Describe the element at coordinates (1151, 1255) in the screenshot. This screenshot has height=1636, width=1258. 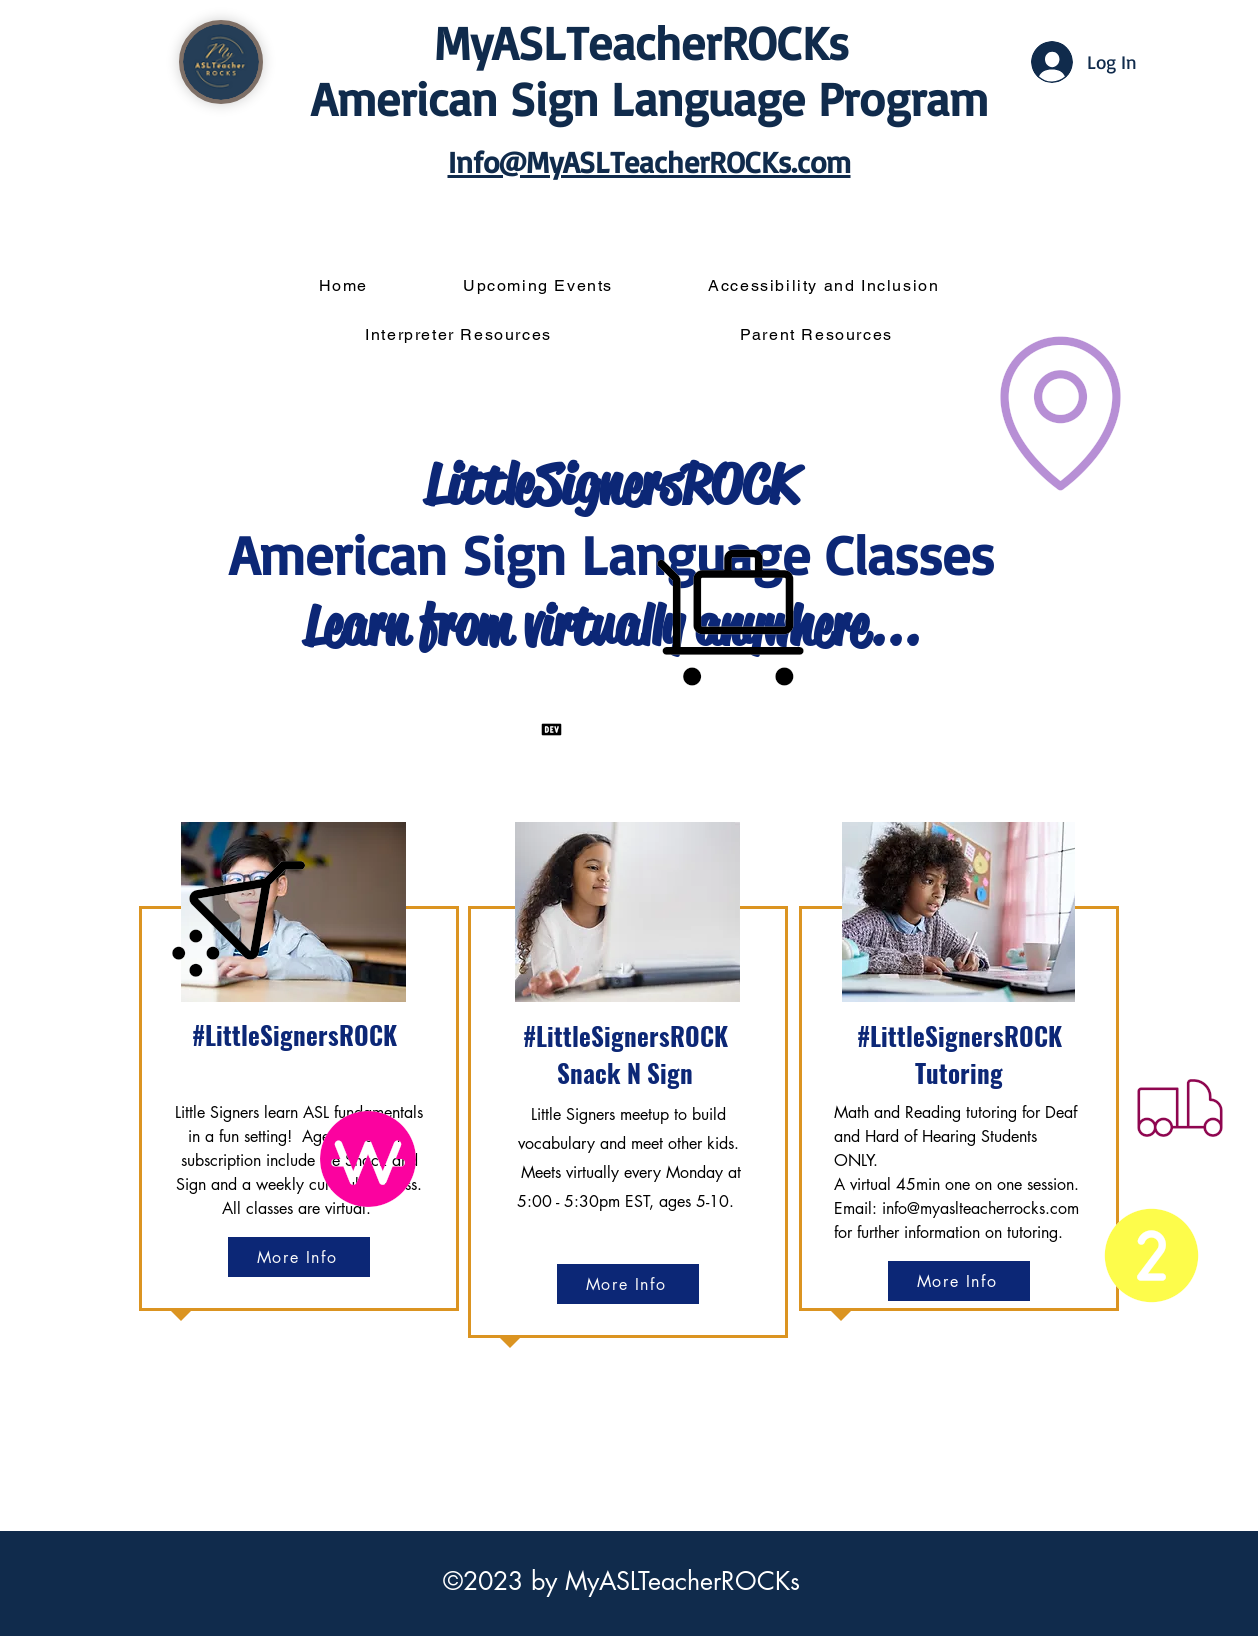
I see `indicates step two in a multi-step process` at that location.